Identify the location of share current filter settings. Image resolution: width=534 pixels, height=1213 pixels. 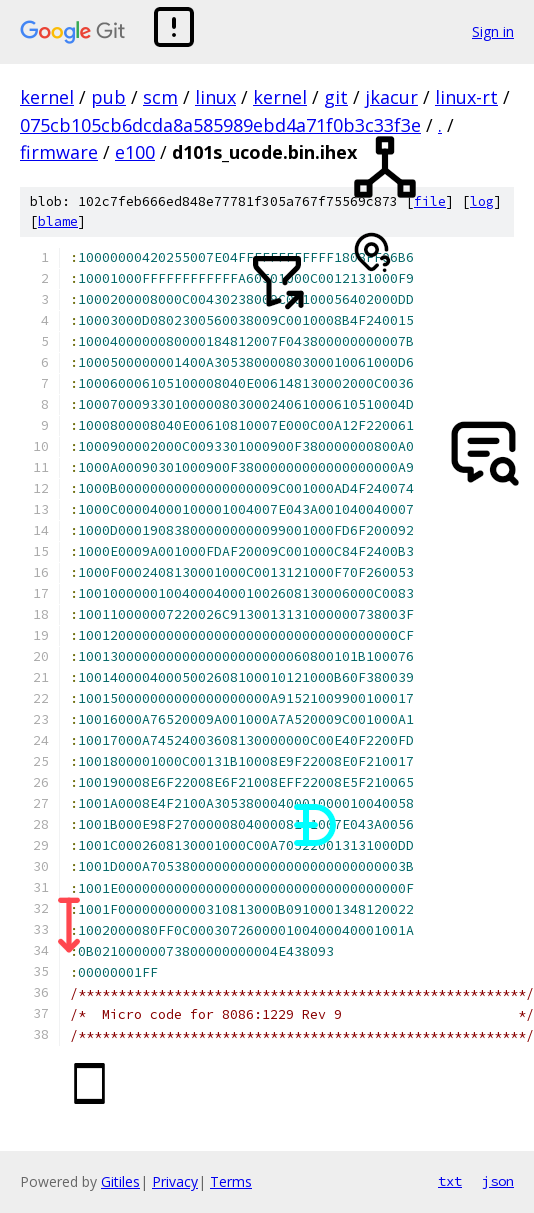
(277, 280).